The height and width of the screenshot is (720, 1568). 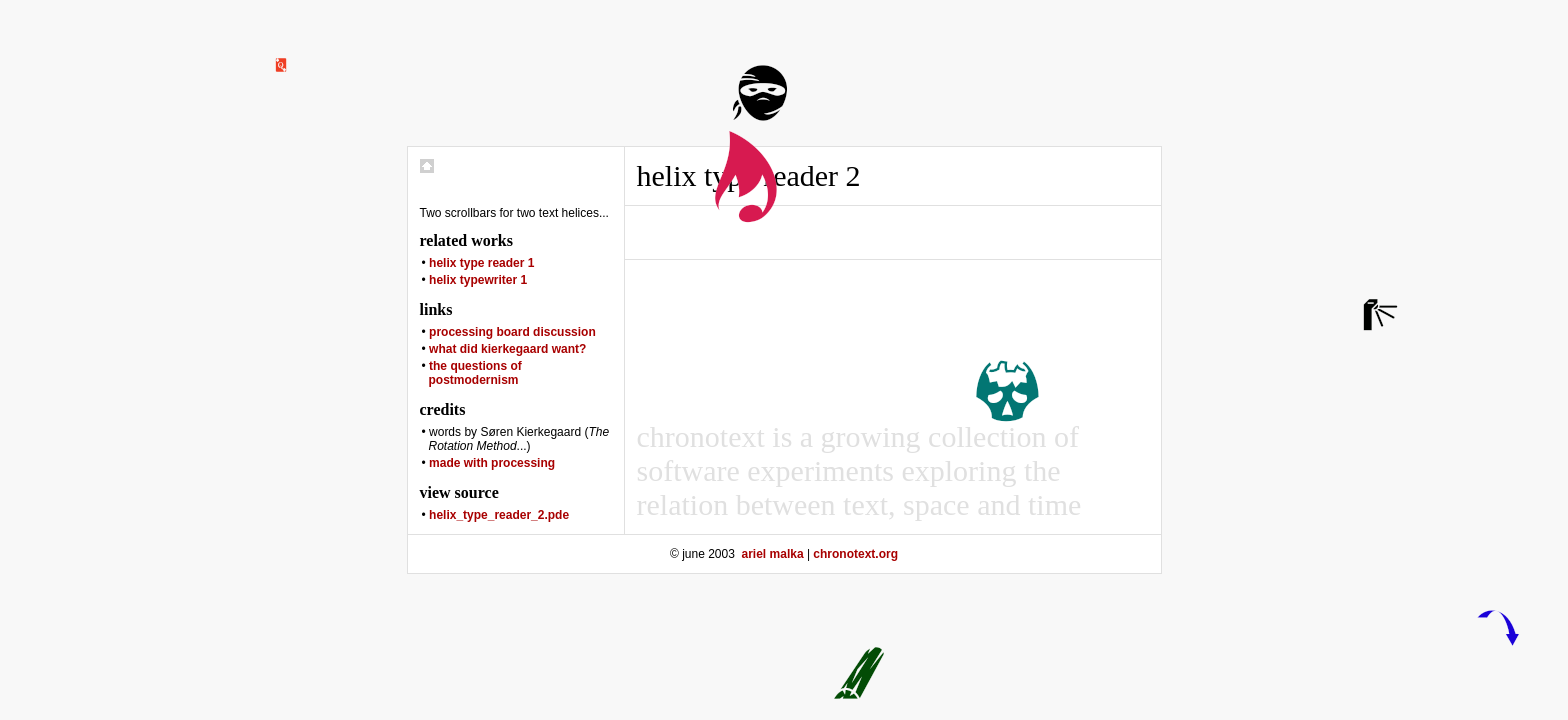 What do you see at coordinates (859, 673) in the screenshot?
I see `wood or lumber resource in a crafting game` at bounding box center [859, 673].